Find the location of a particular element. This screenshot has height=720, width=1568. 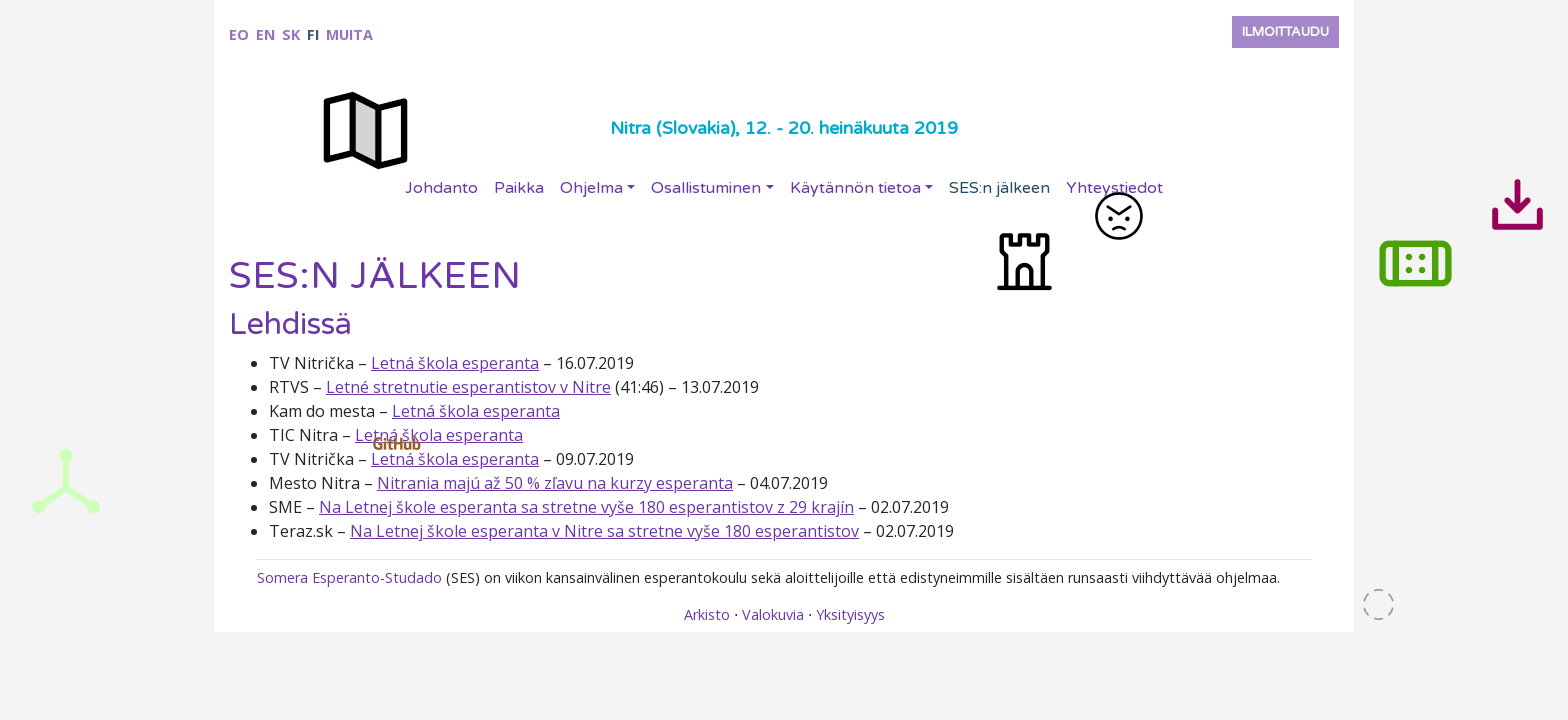

indicate angry reaction or emotion is located at coordinates (1119, 216).